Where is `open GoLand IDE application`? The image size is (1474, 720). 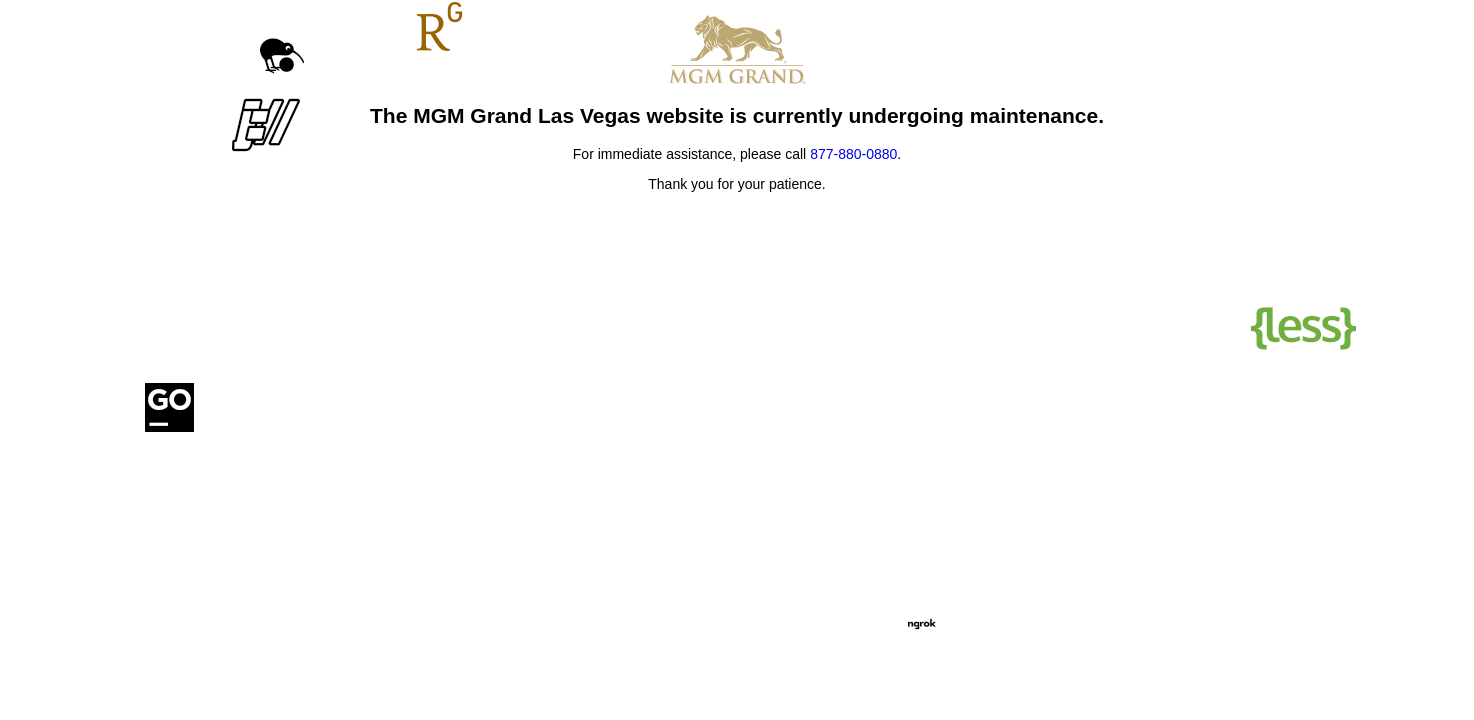 open GoLand IDE application is located at coordinates (169, 407).